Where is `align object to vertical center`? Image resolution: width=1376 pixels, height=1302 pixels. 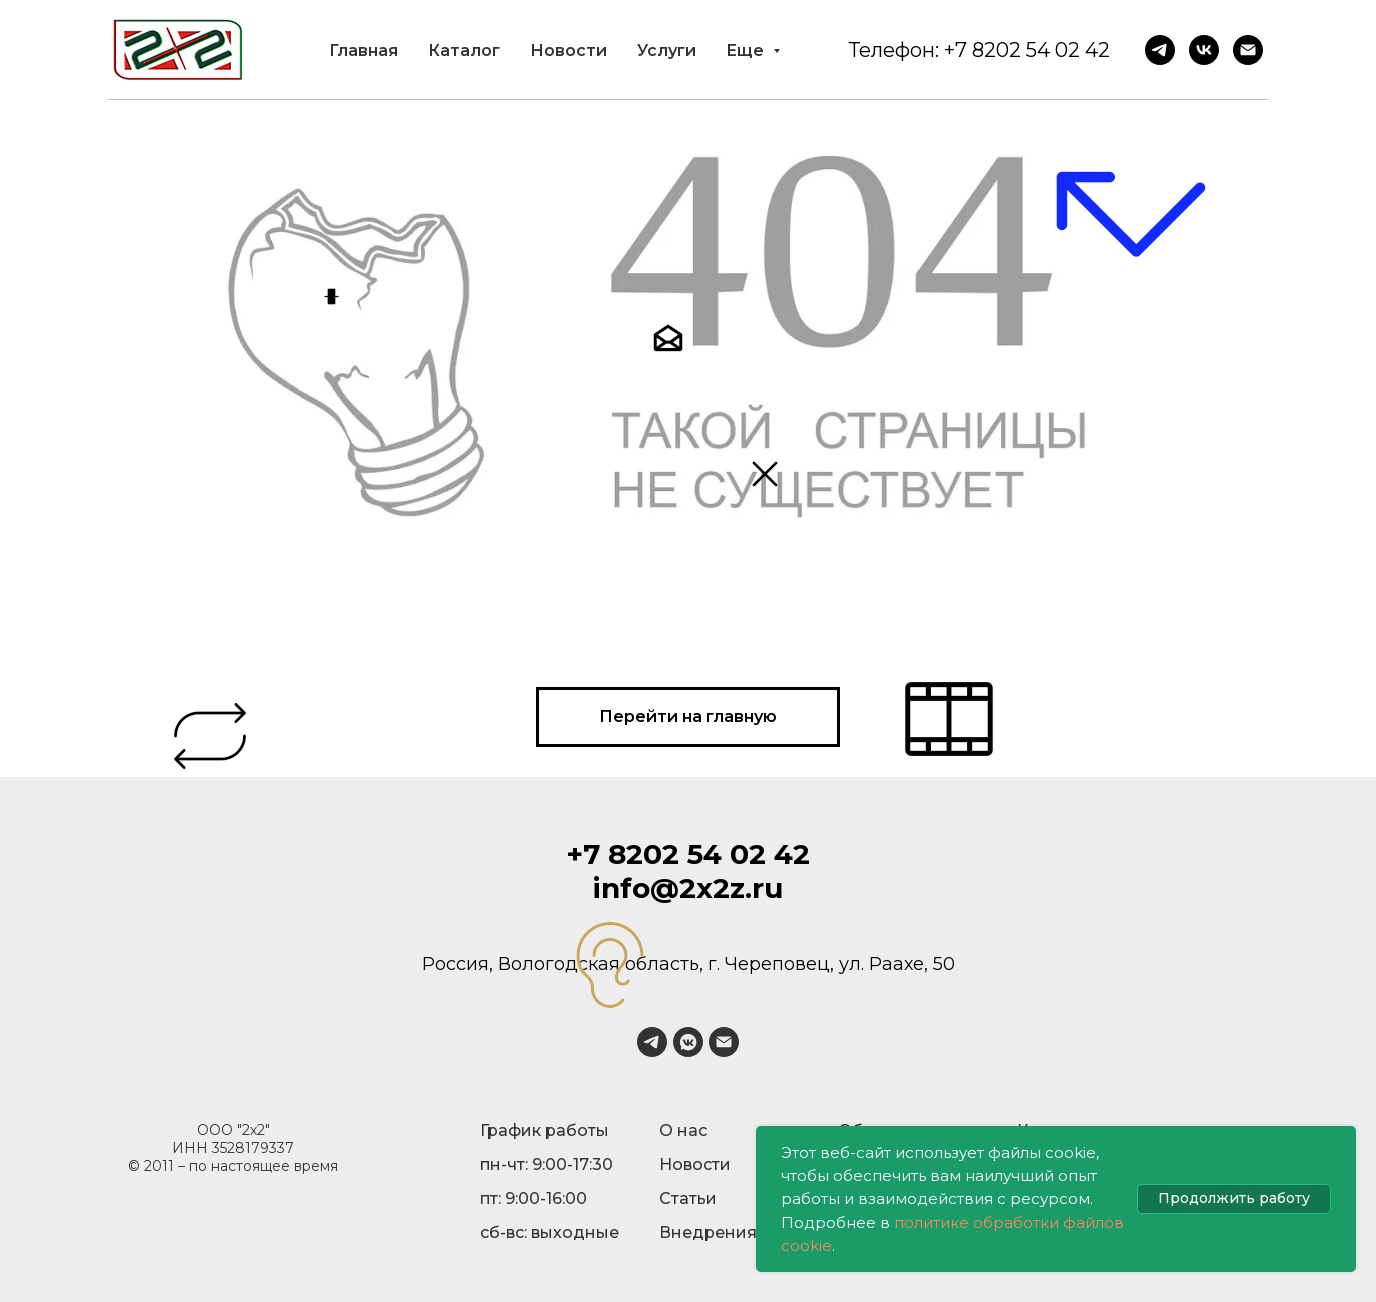
align object to vertical center is located at coordinates (331, 296).